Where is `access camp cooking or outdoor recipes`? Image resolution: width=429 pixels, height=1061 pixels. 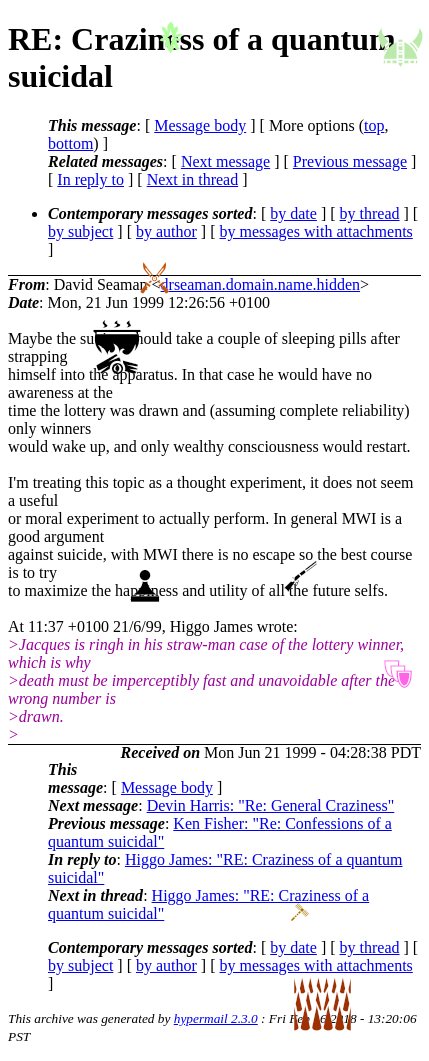
access camp cooking or outdoor recipes is located at coordinates (117, 347).